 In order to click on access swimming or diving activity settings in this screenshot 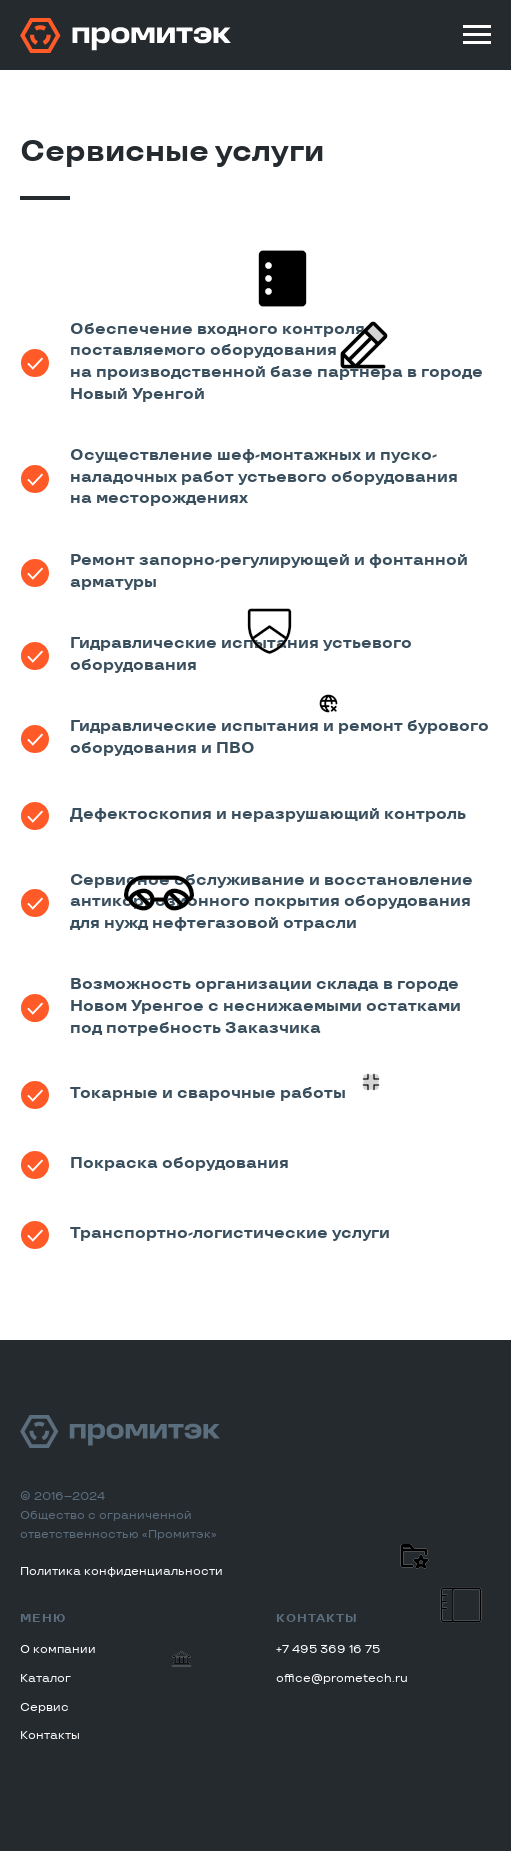, I will do `click(159, 893)`.